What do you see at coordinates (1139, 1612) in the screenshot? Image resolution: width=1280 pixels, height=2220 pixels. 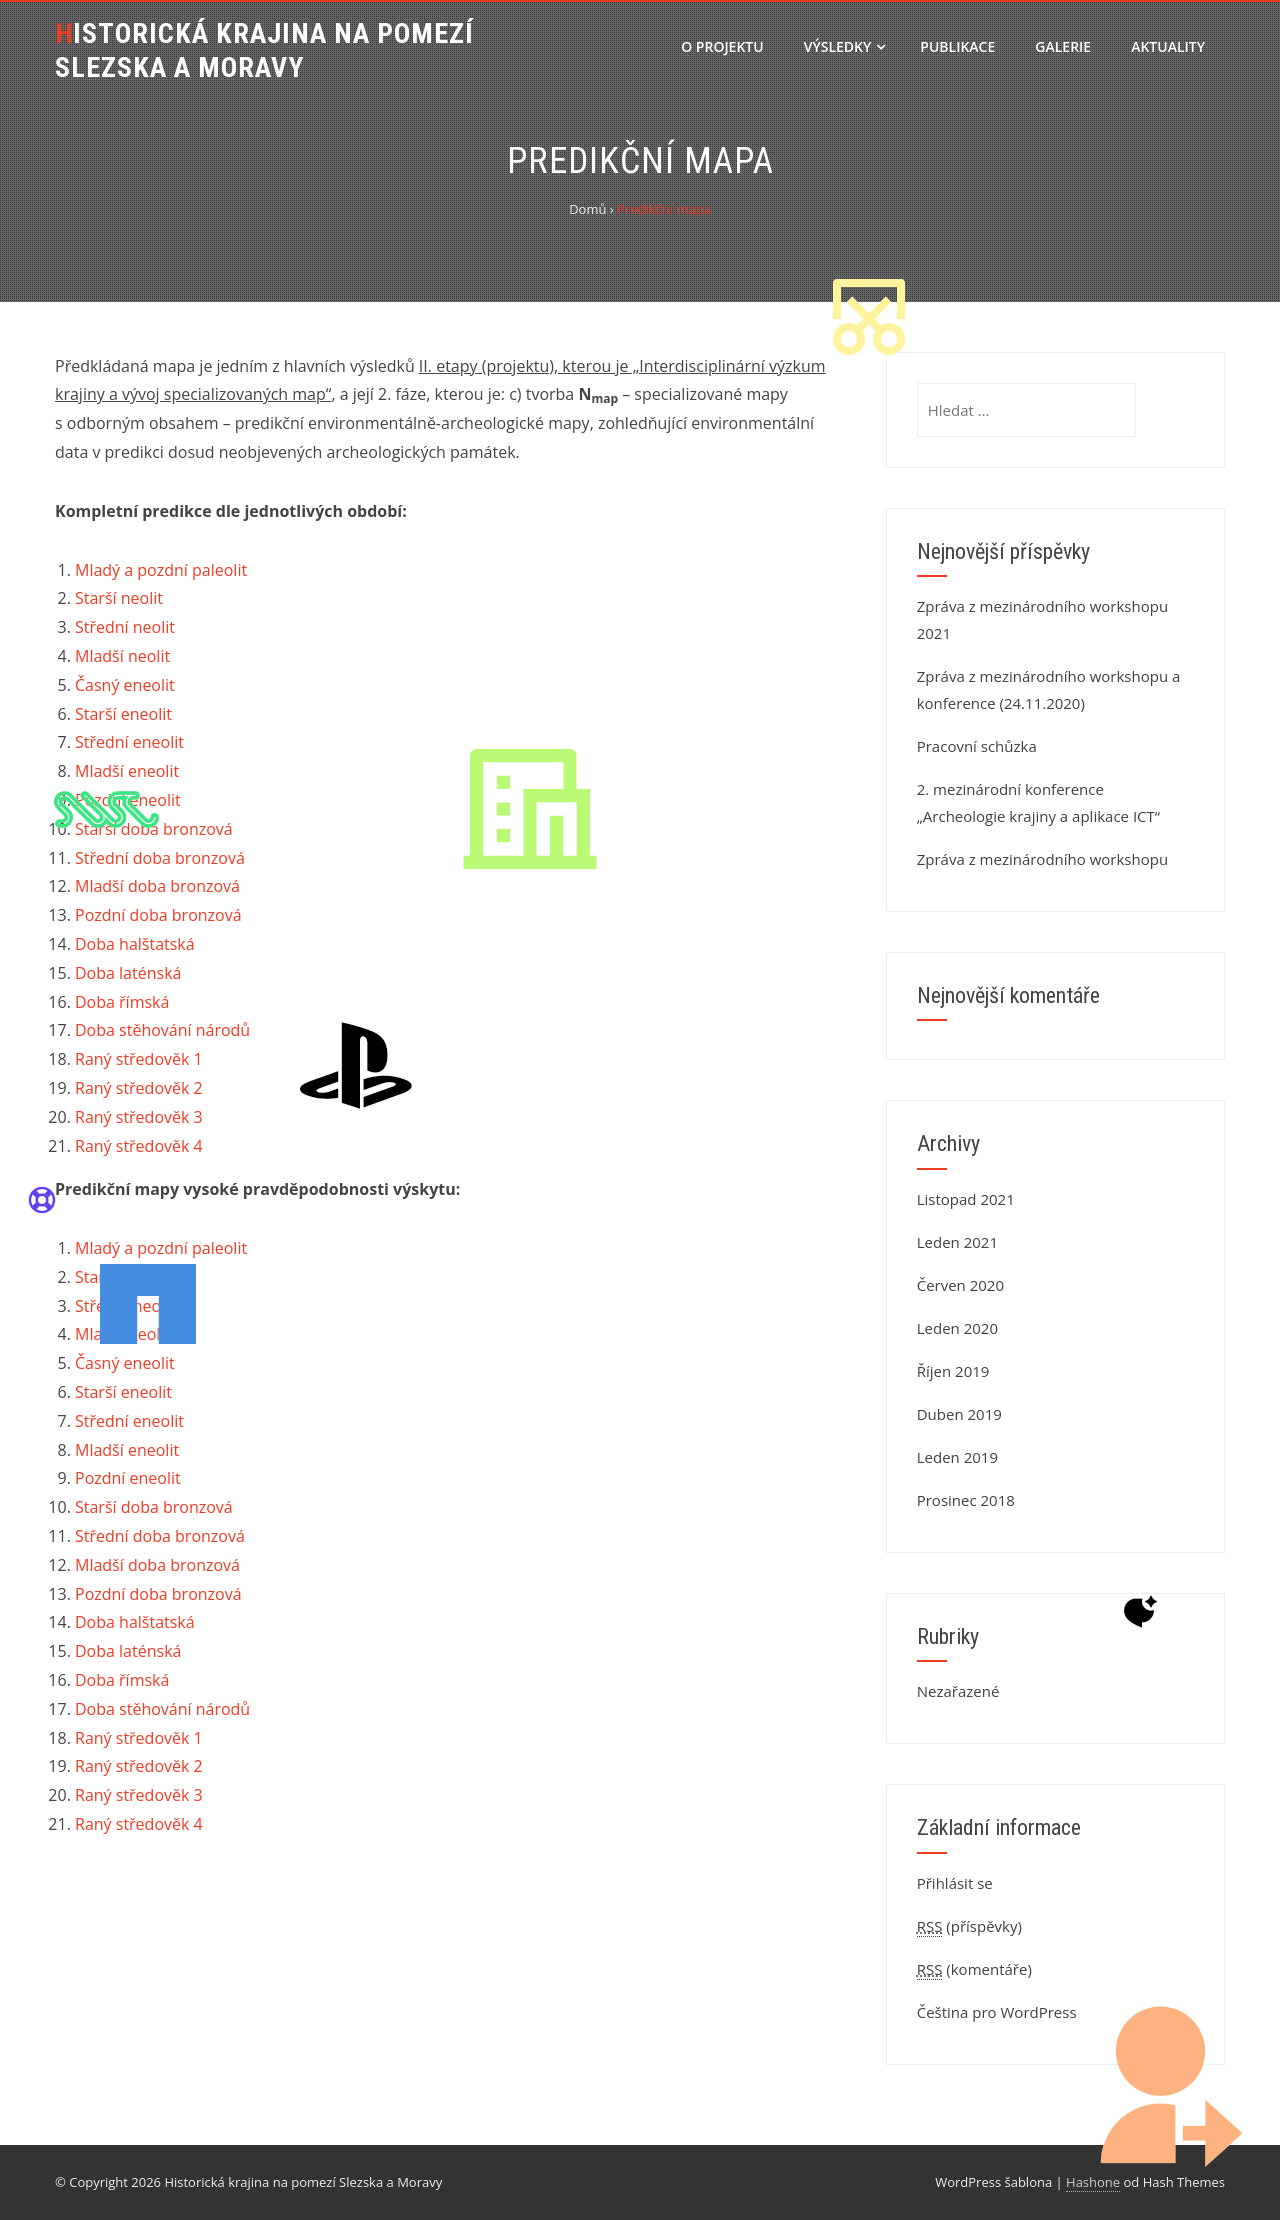 I see `start a conversation with AI assistant` at bounding box center [1139, 1612].